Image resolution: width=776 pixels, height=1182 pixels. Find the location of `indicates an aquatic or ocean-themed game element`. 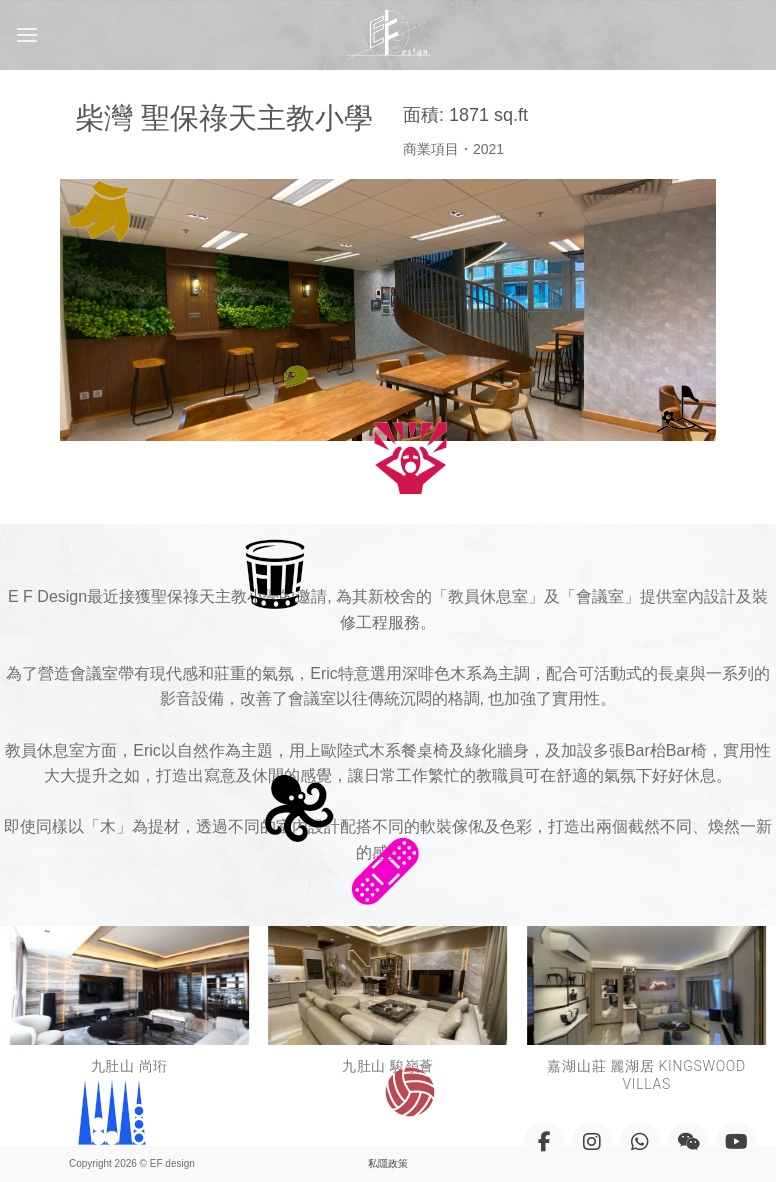

indicates an aquatic or ocean-themed game element is located at coordinates (299, 808).